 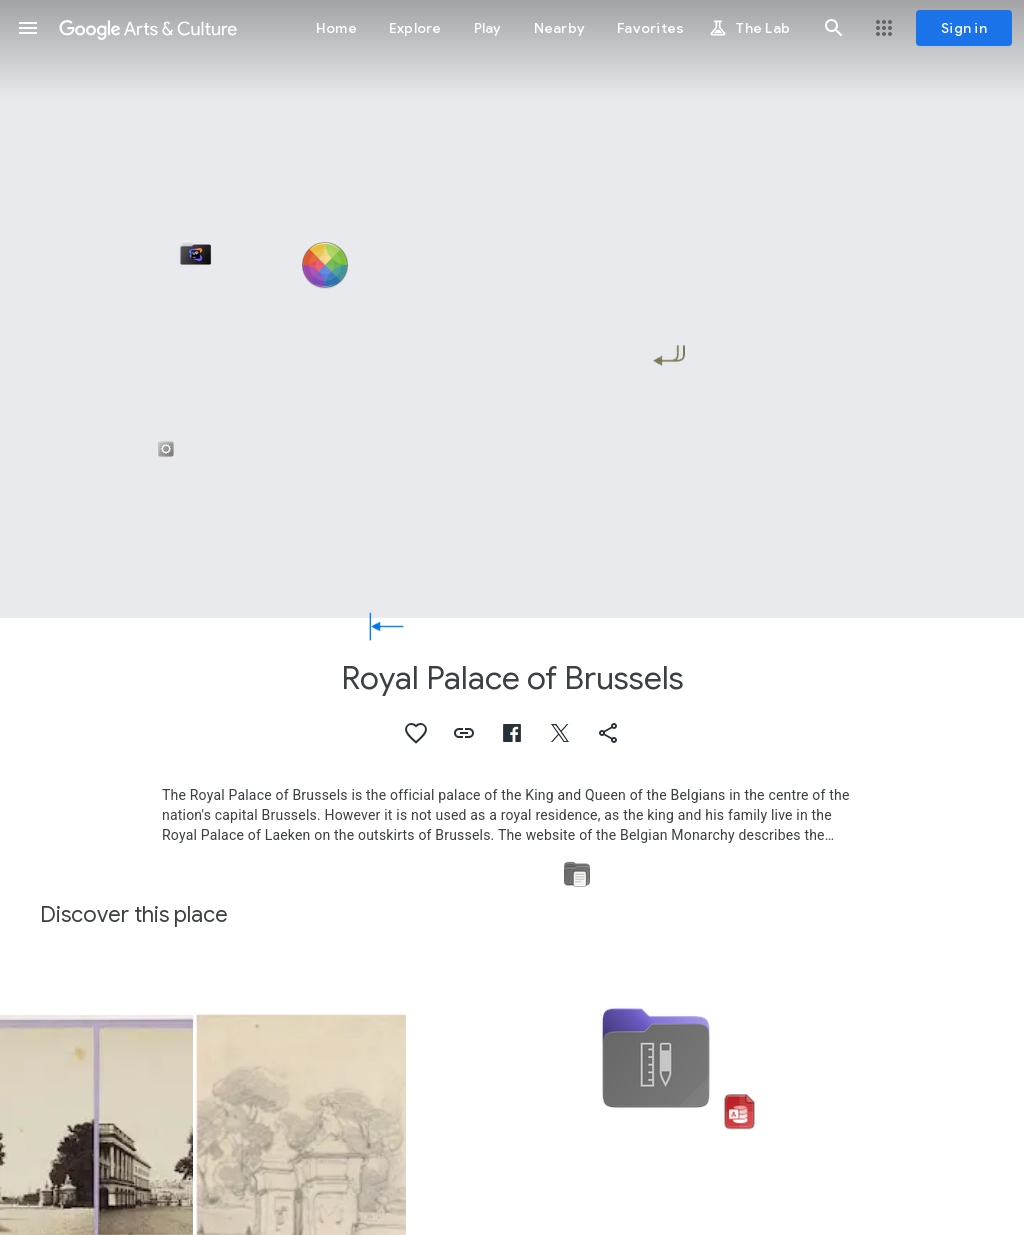 What do you see at coordinates (325, 265) in the screenshot?
I see `open color settings panel` at bounding box center [325, 265].